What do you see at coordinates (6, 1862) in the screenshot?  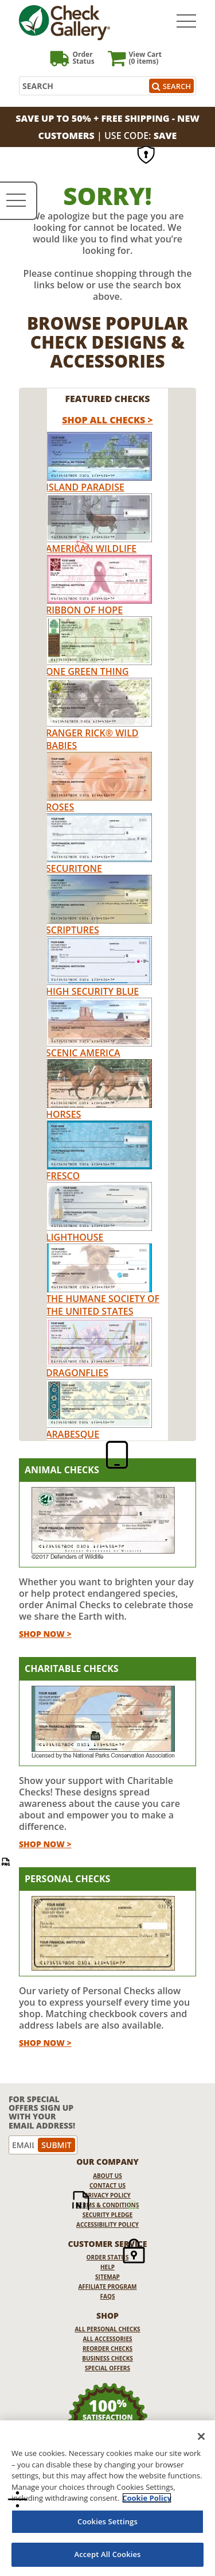 I see `a png image file` at bounding box center [6, 1862].